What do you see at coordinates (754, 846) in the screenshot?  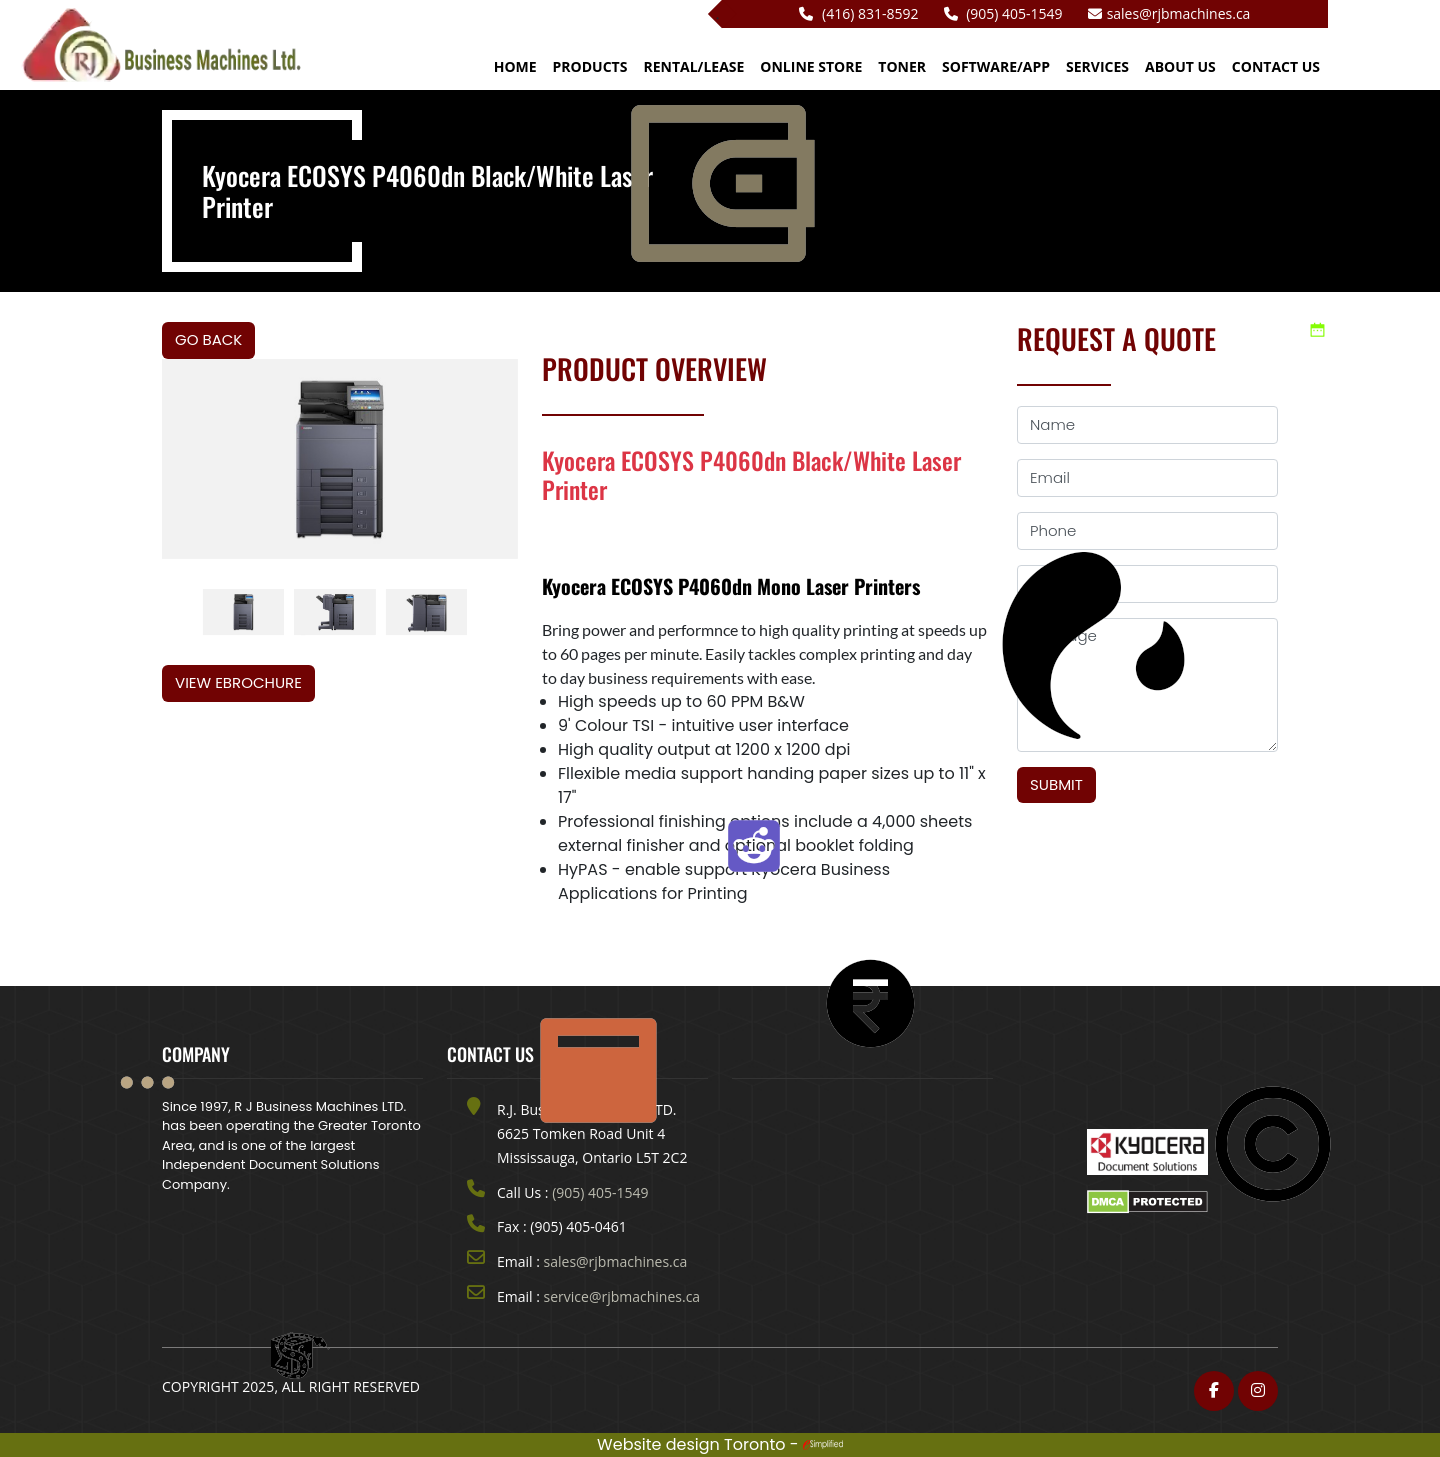 I see `open reddit app` at bounding box center [754, 846].